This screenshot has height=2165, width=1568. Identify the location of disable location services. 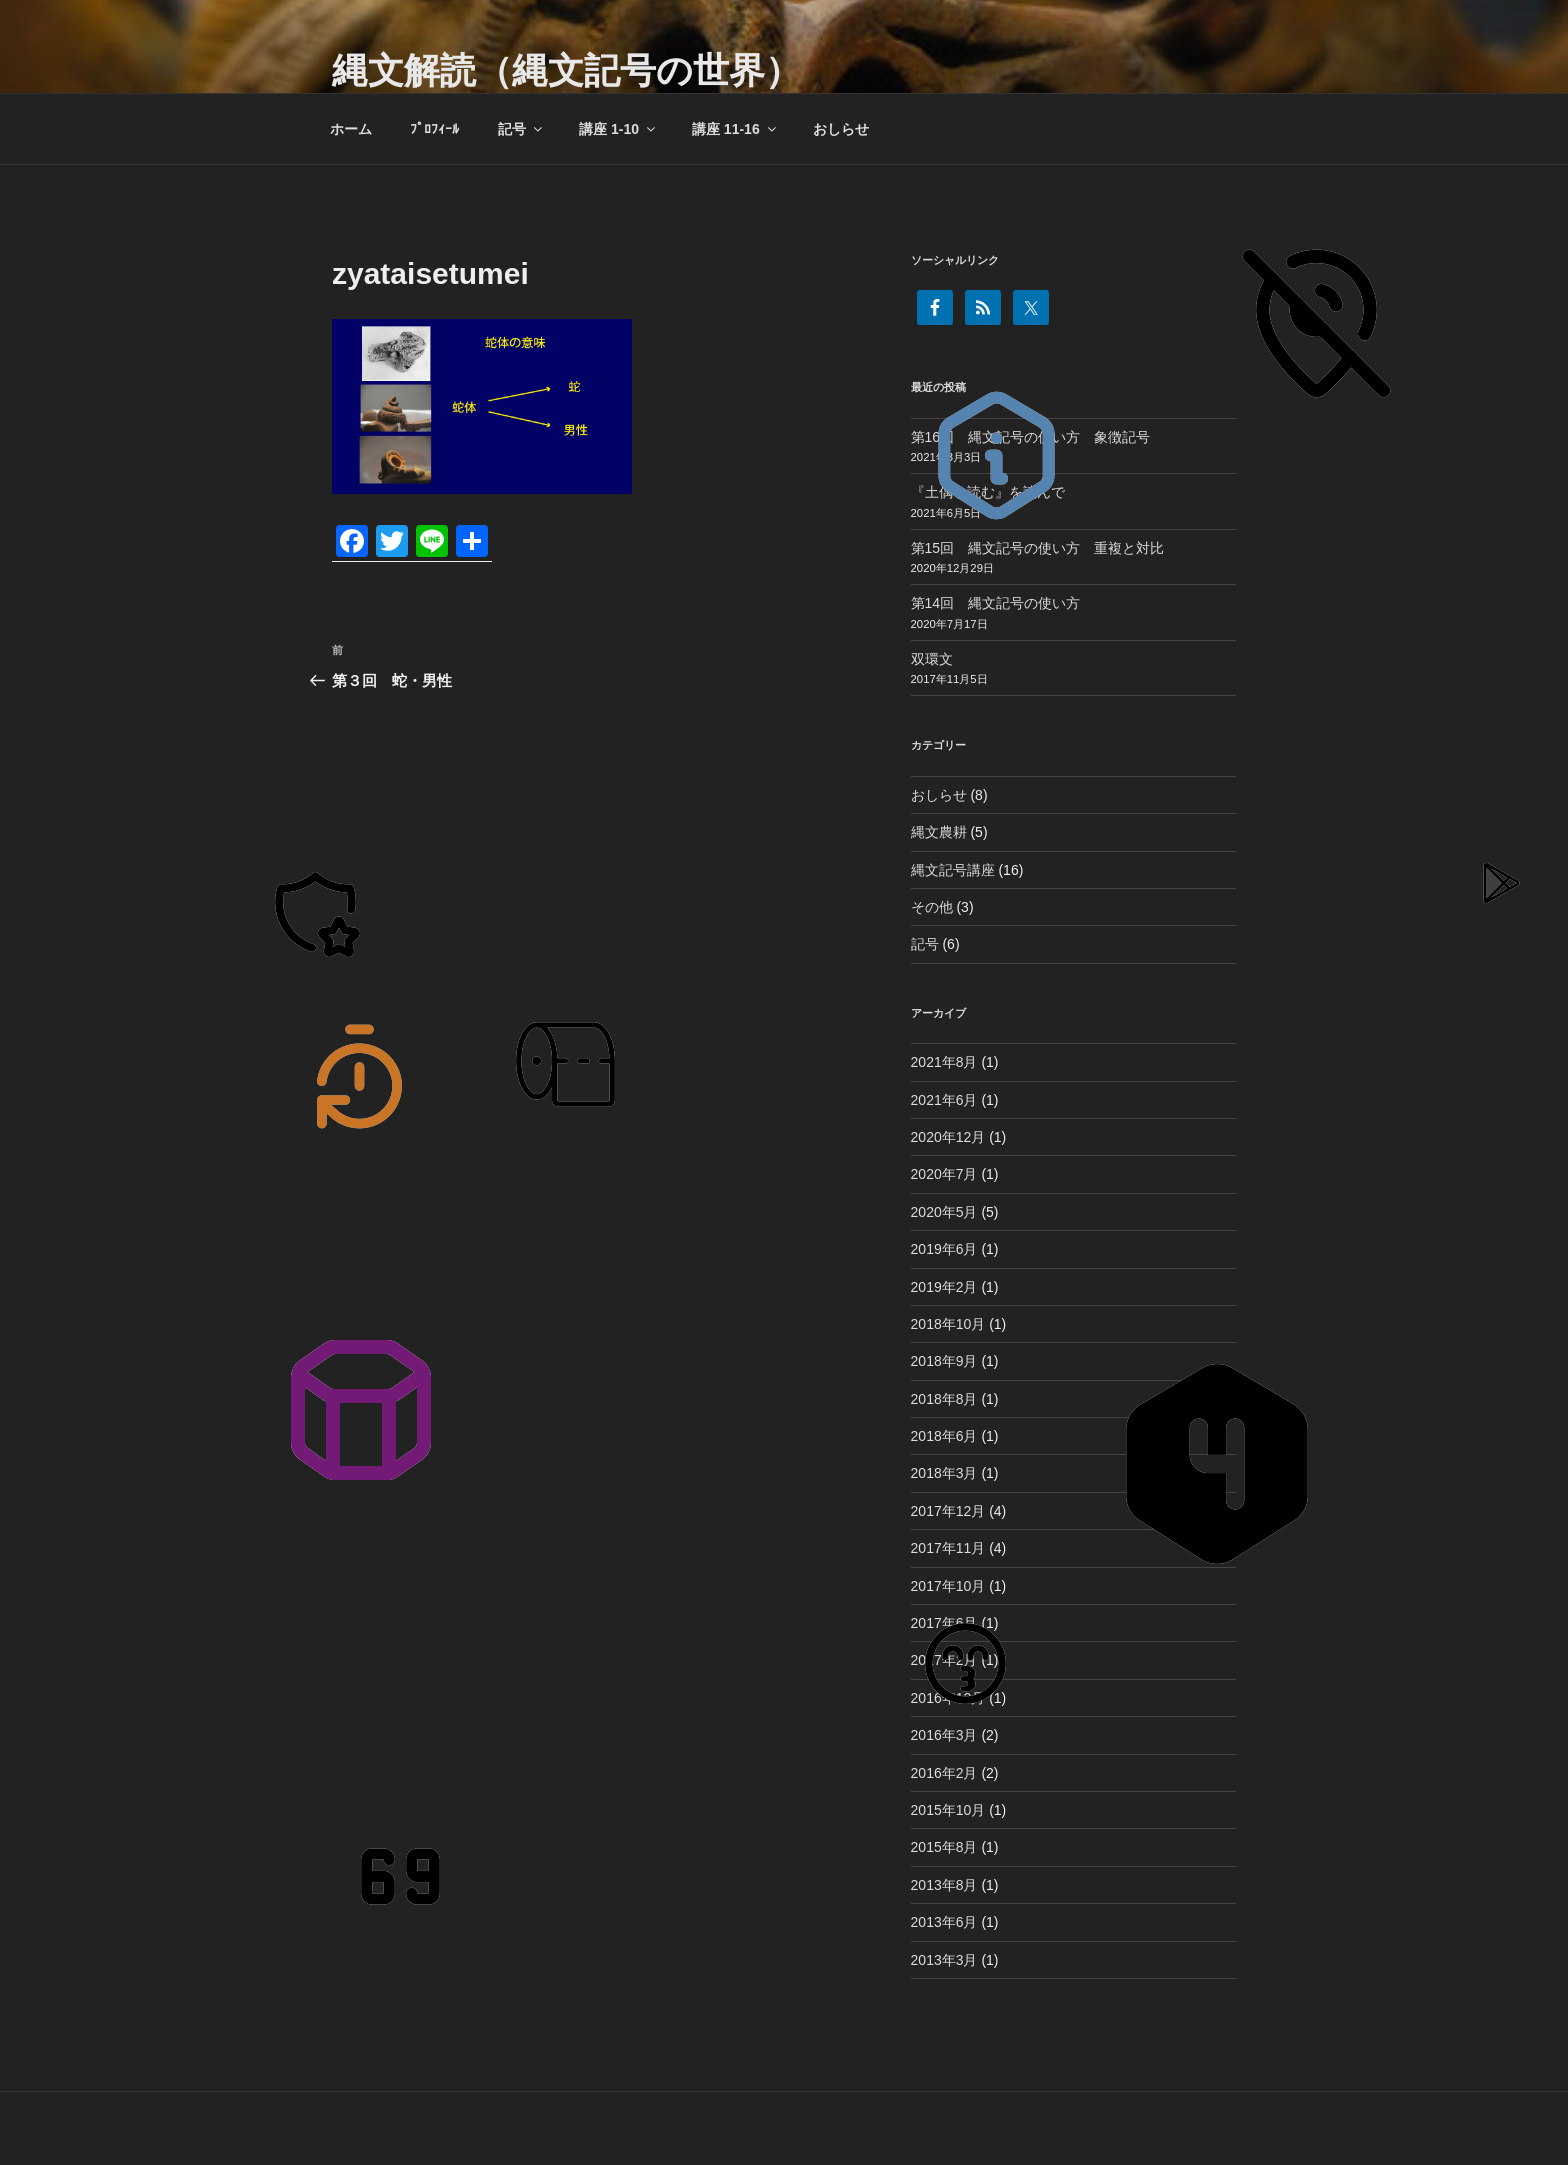
(1316, 323).